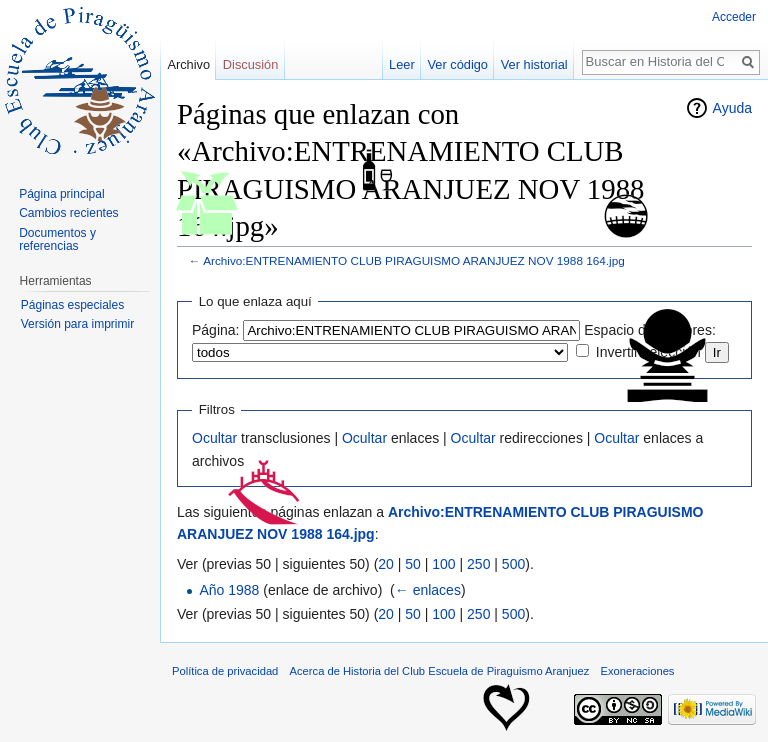 The height and width of the screenshot is (742, 768). What do you see at coordinates (100, 114) in the screenshot?
I see `enable incognito or private browsing mode` at bounding box center [100, 114].